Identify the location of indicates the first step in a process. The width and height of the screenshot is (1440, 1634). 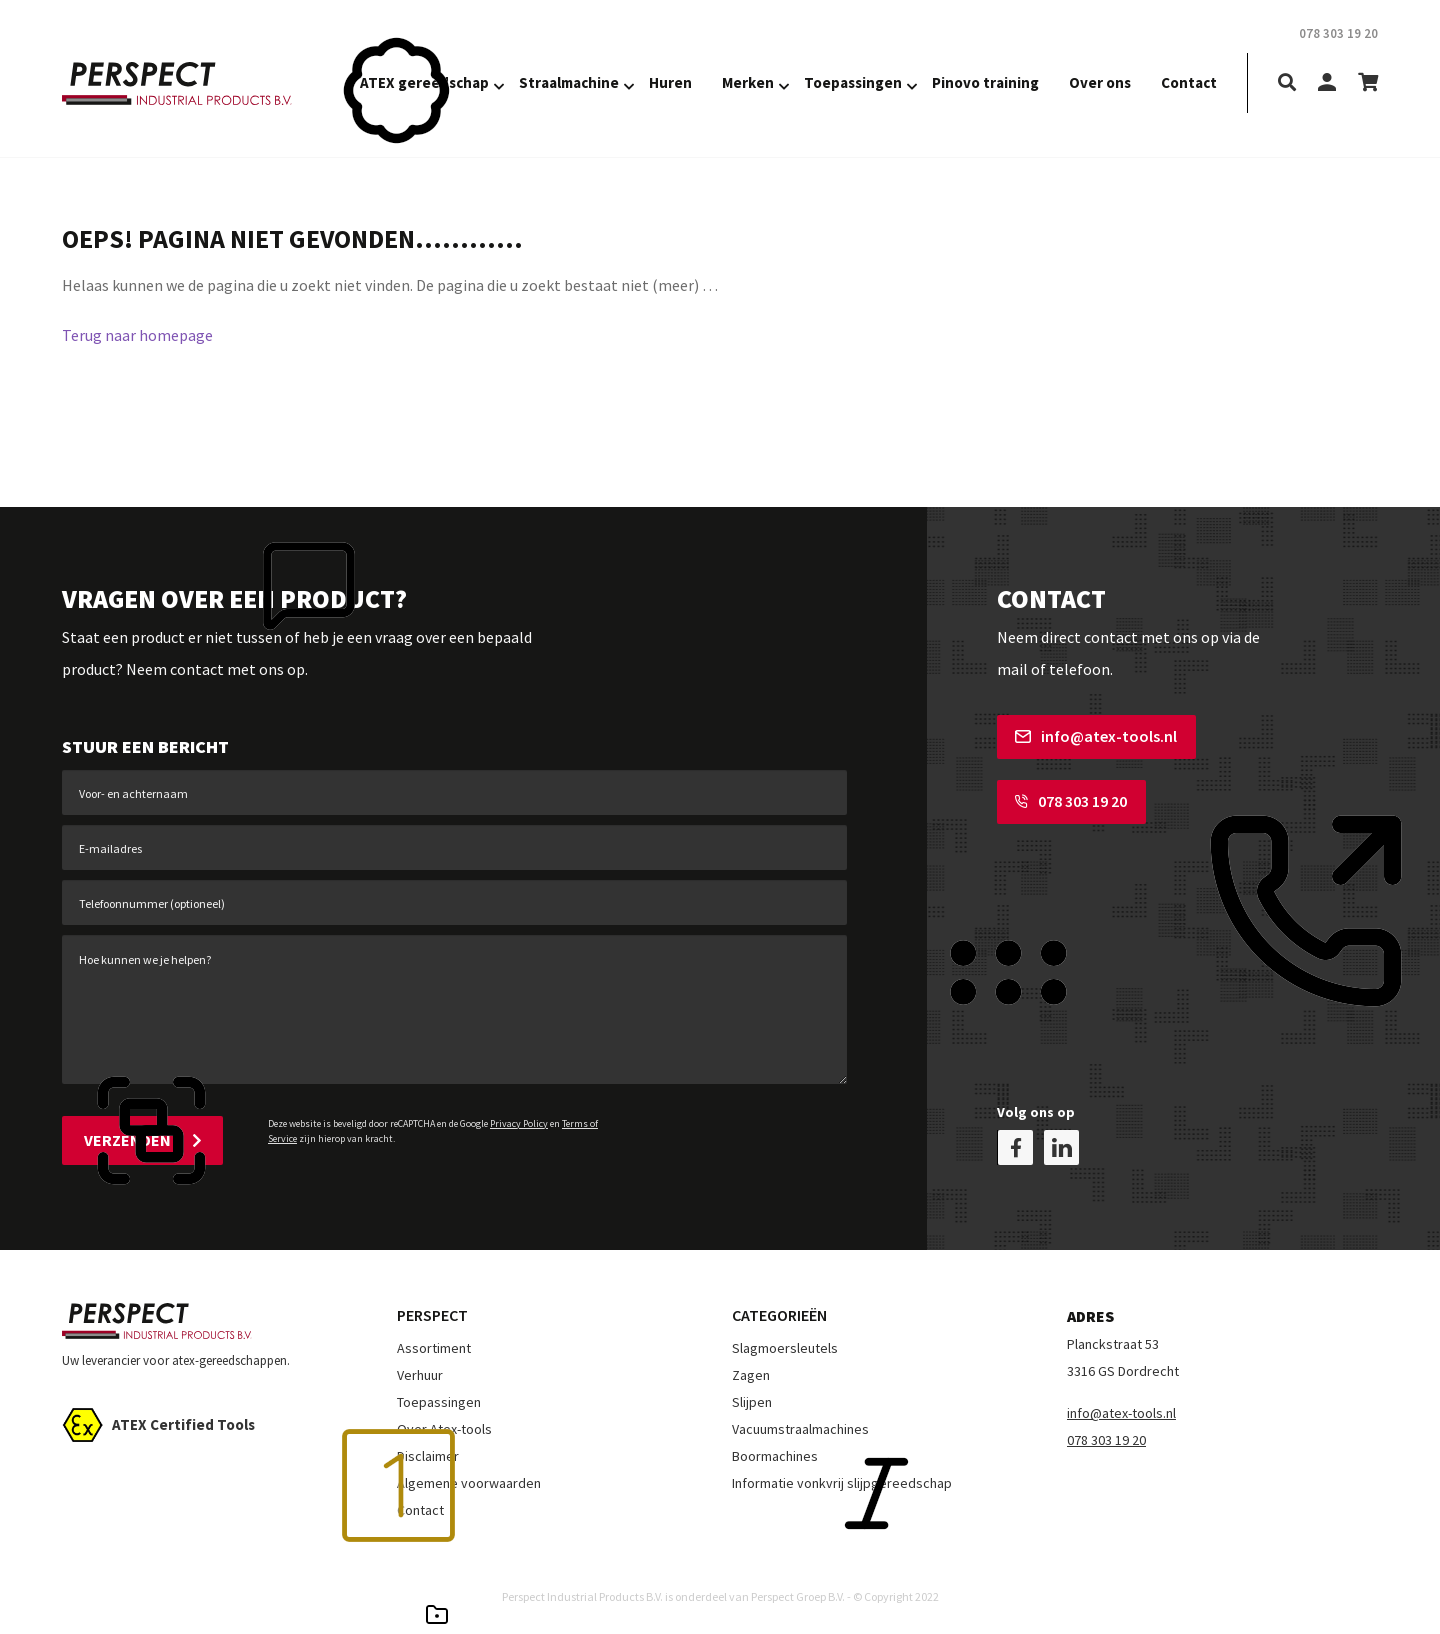
(398, 1485).